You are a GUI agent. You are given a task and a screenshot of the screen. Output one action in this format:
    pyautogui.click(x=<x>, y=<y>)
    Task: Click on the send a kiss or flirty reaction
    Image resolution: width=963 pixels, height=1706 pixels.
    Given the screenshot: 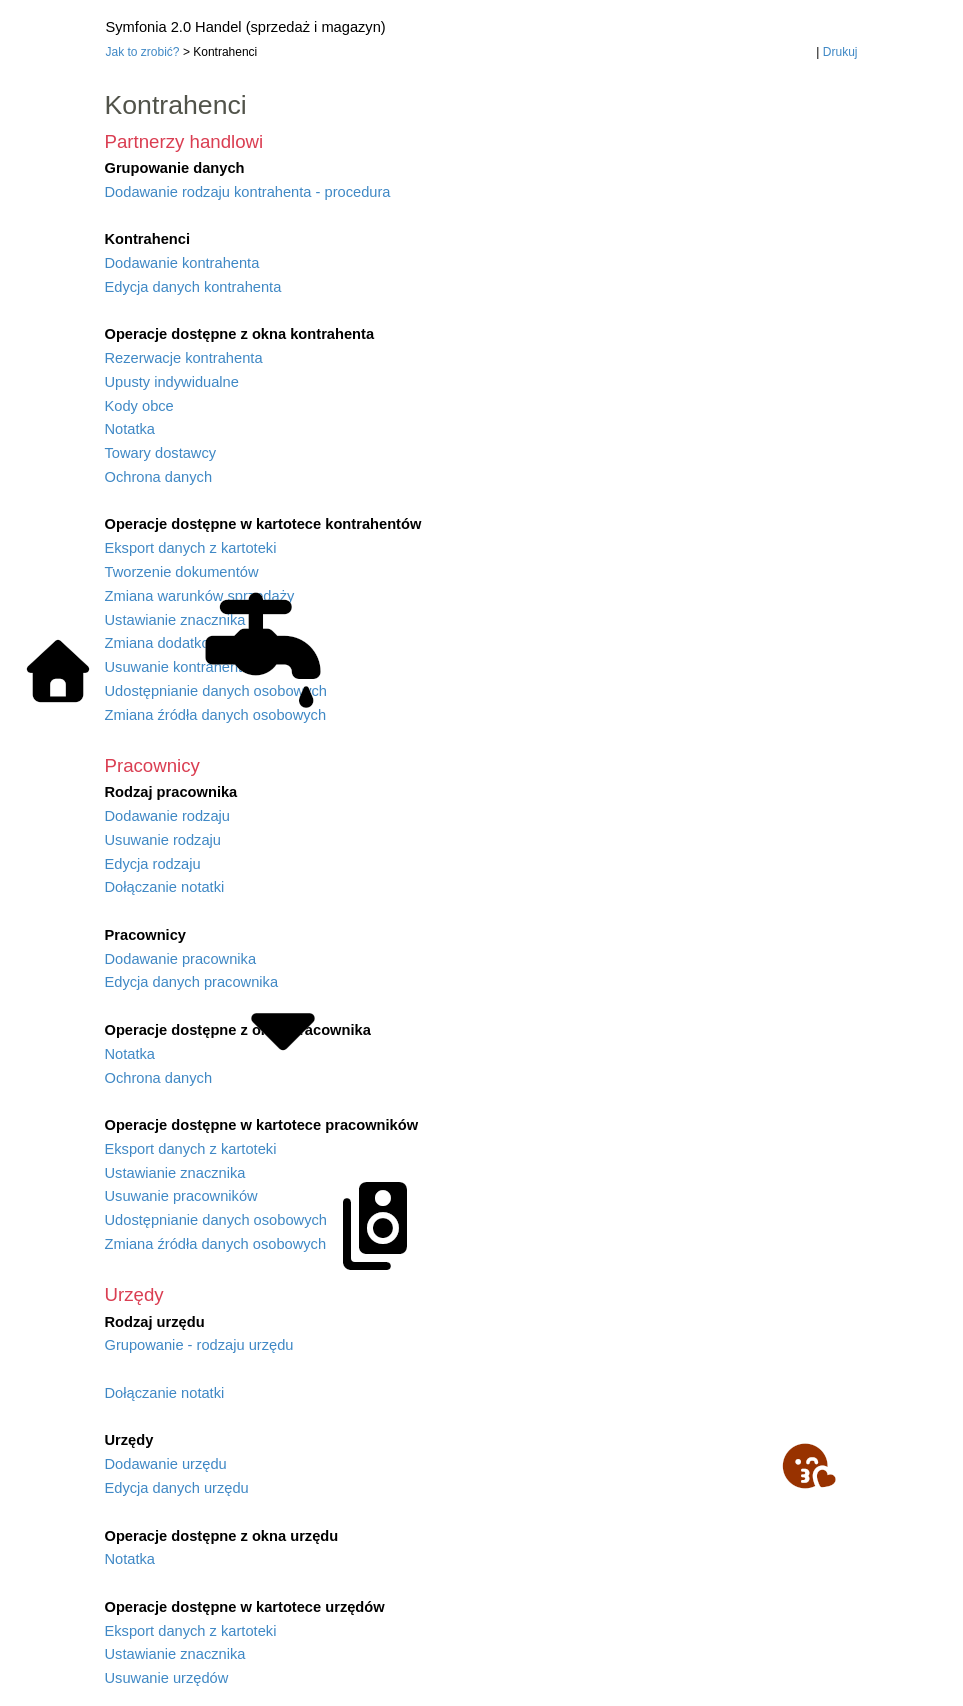 What is the action you would take?
    pyautogui.click(x=808, y=1466)
    